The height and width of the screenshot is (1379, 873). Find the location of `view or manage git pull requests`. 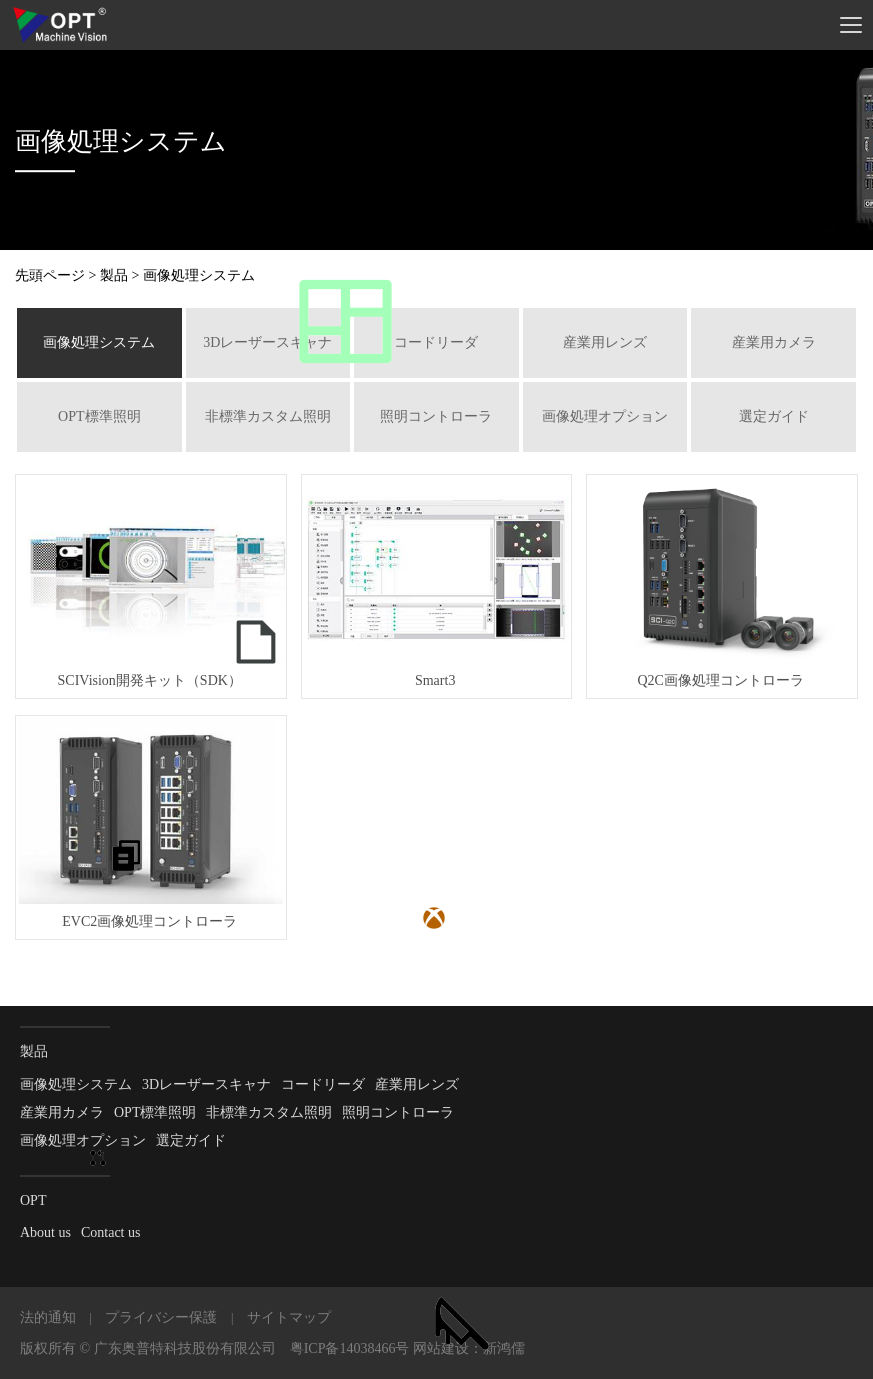

view or manage git pull requests is located at coordinates (98, 1158).